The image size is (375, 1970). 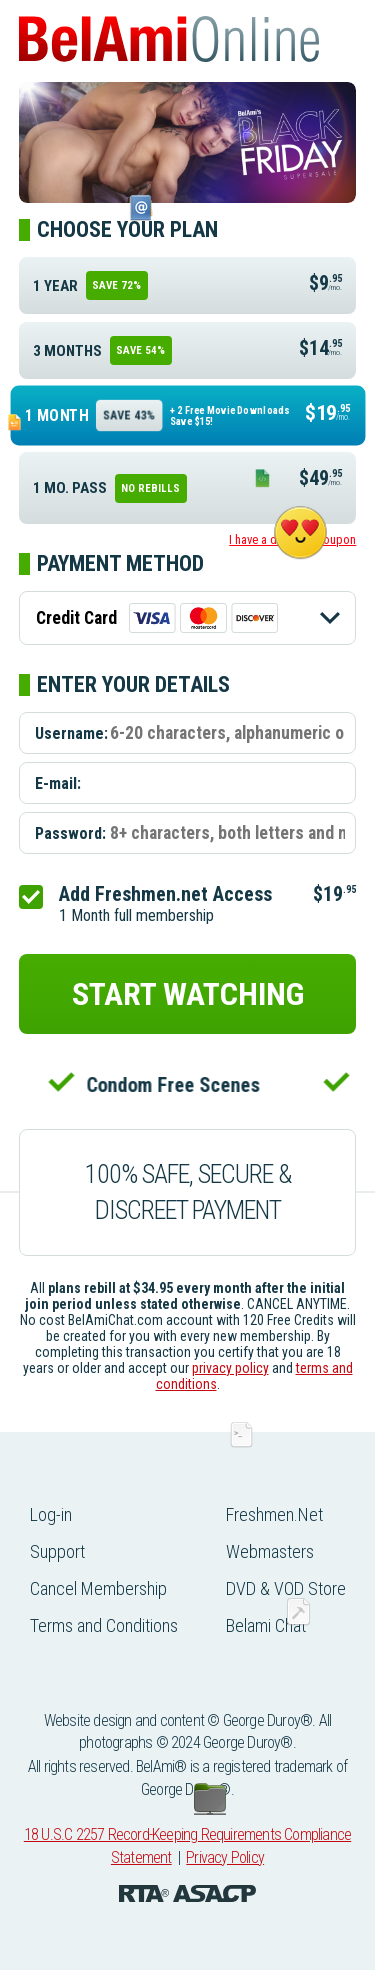 What do you see at coordinates (14, 422) in the screenshot?
I see `open a presentation file` at bounding box center [14, 422].